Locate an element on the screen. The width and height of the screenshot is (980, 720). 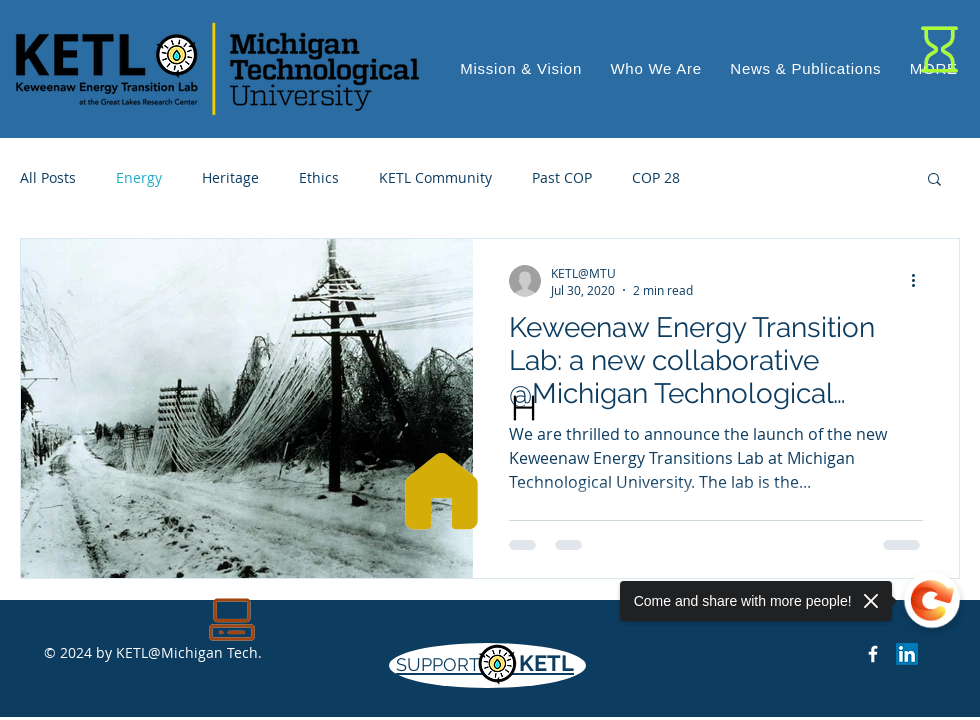
indicates a process is in progress or loading is located at coordinates (939, 49).